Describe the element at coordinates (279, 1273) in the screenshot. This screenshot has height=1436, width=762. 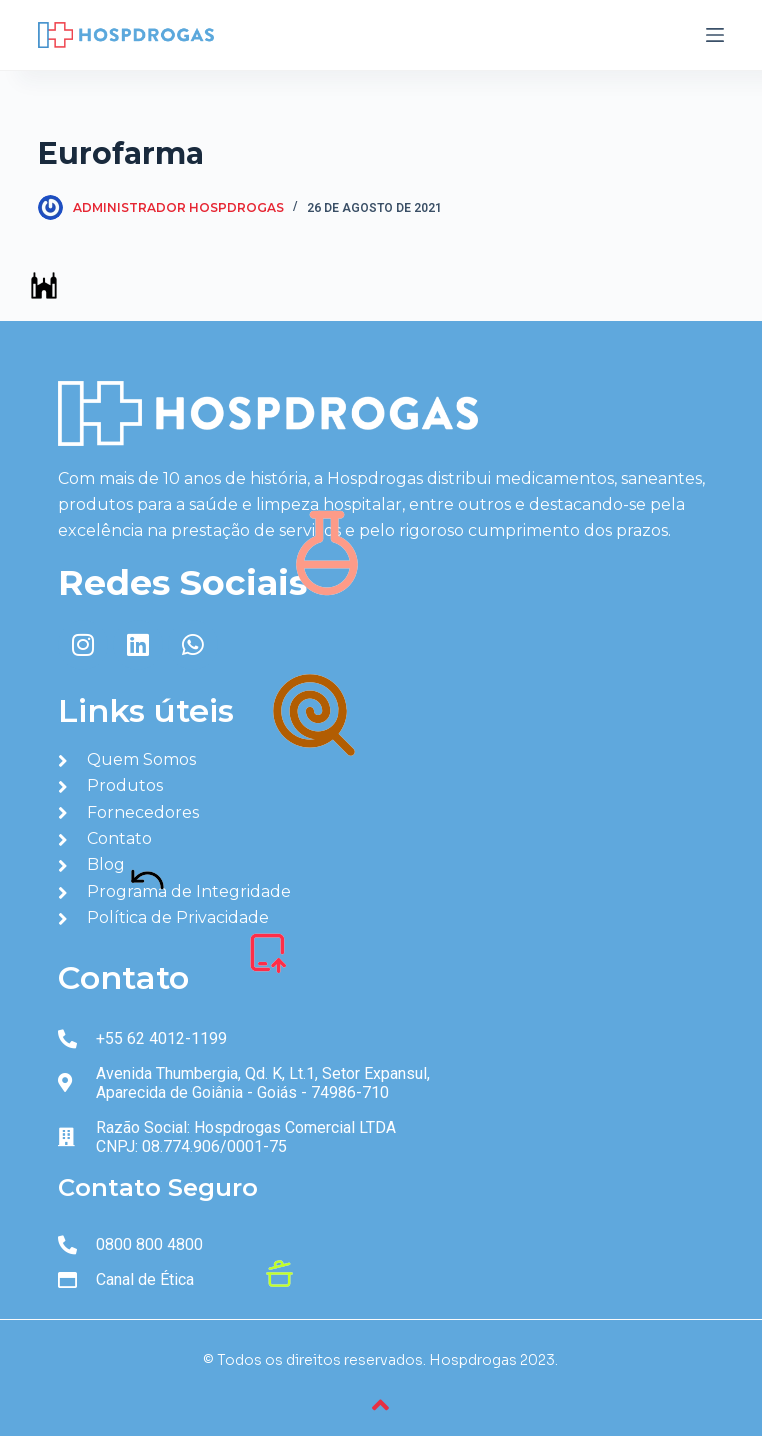
I see `access recipes or cooking features` at that location.